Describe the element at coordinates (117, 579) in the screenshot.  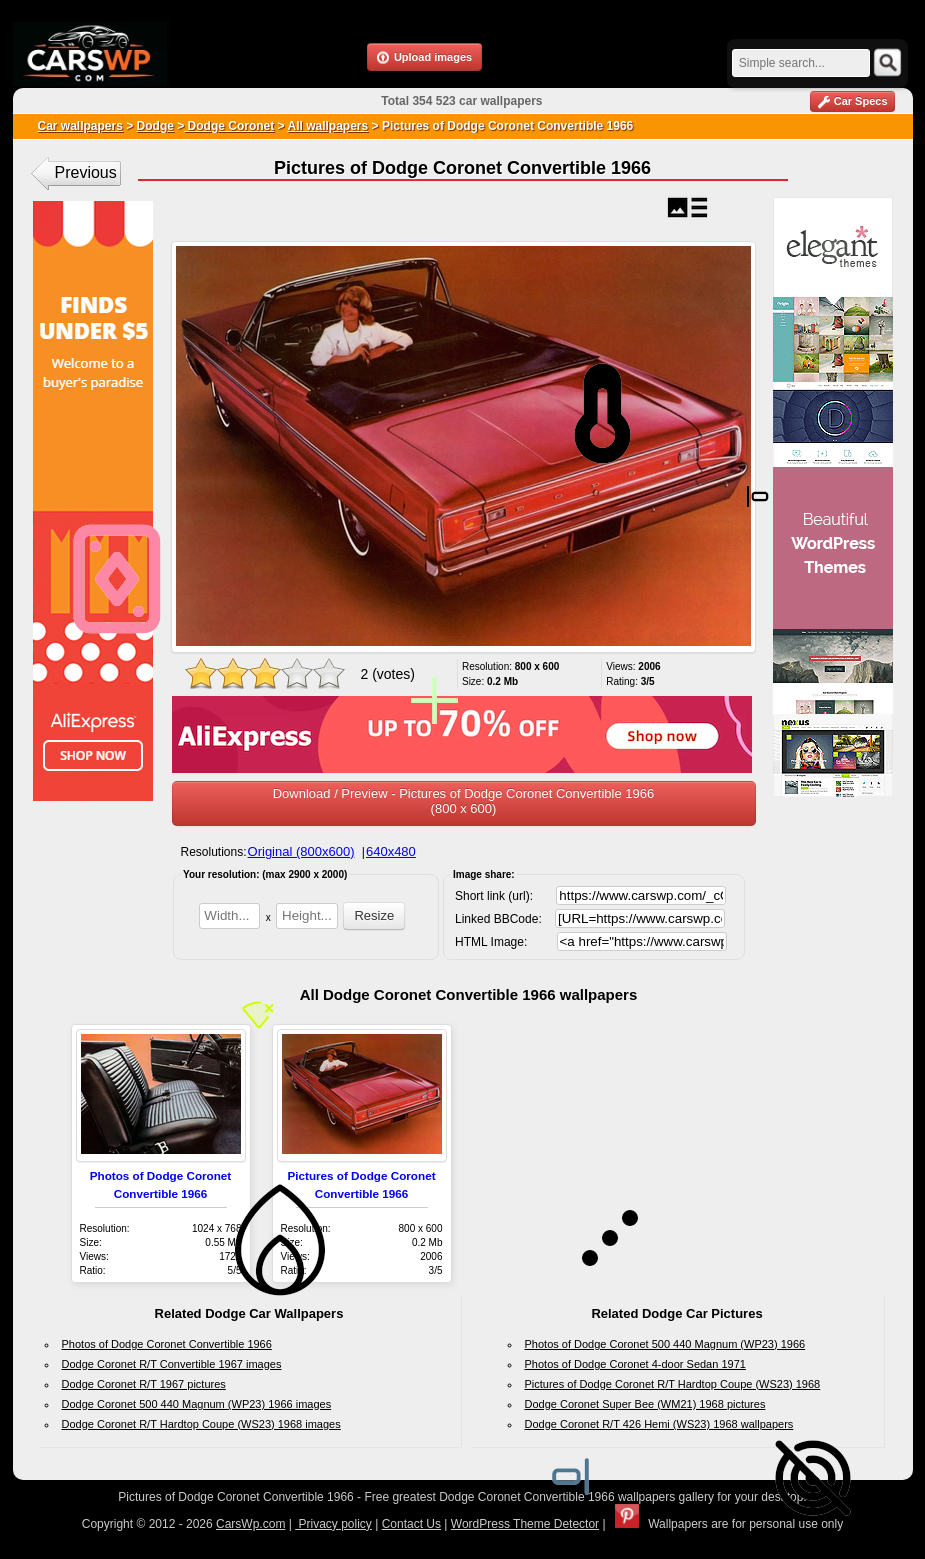
I see `open card game or play cards` at that location.